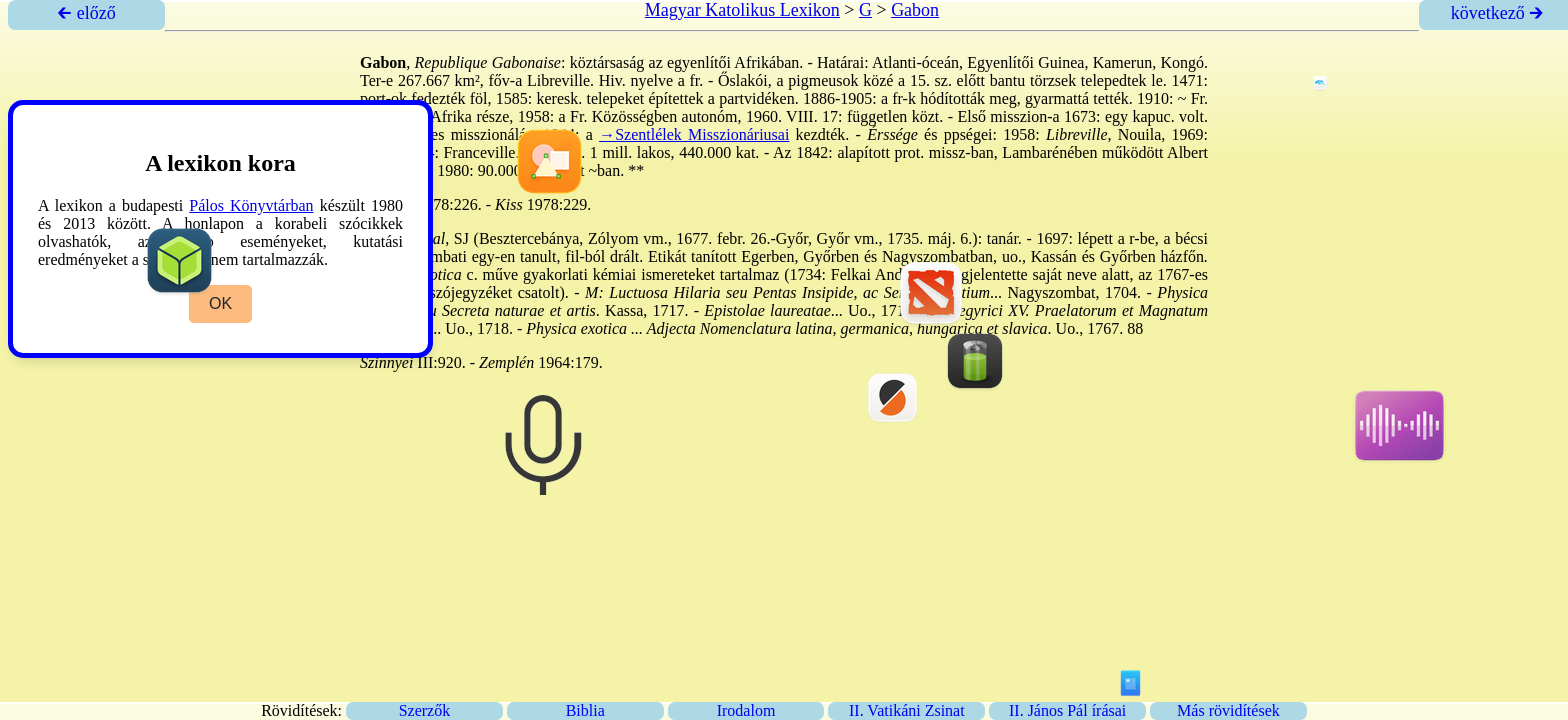 This screenshot has height=720, width=1568. Describe the element at coordinates (931, 293) in the screenshot. I see `launch Dota 2 game` at that location.